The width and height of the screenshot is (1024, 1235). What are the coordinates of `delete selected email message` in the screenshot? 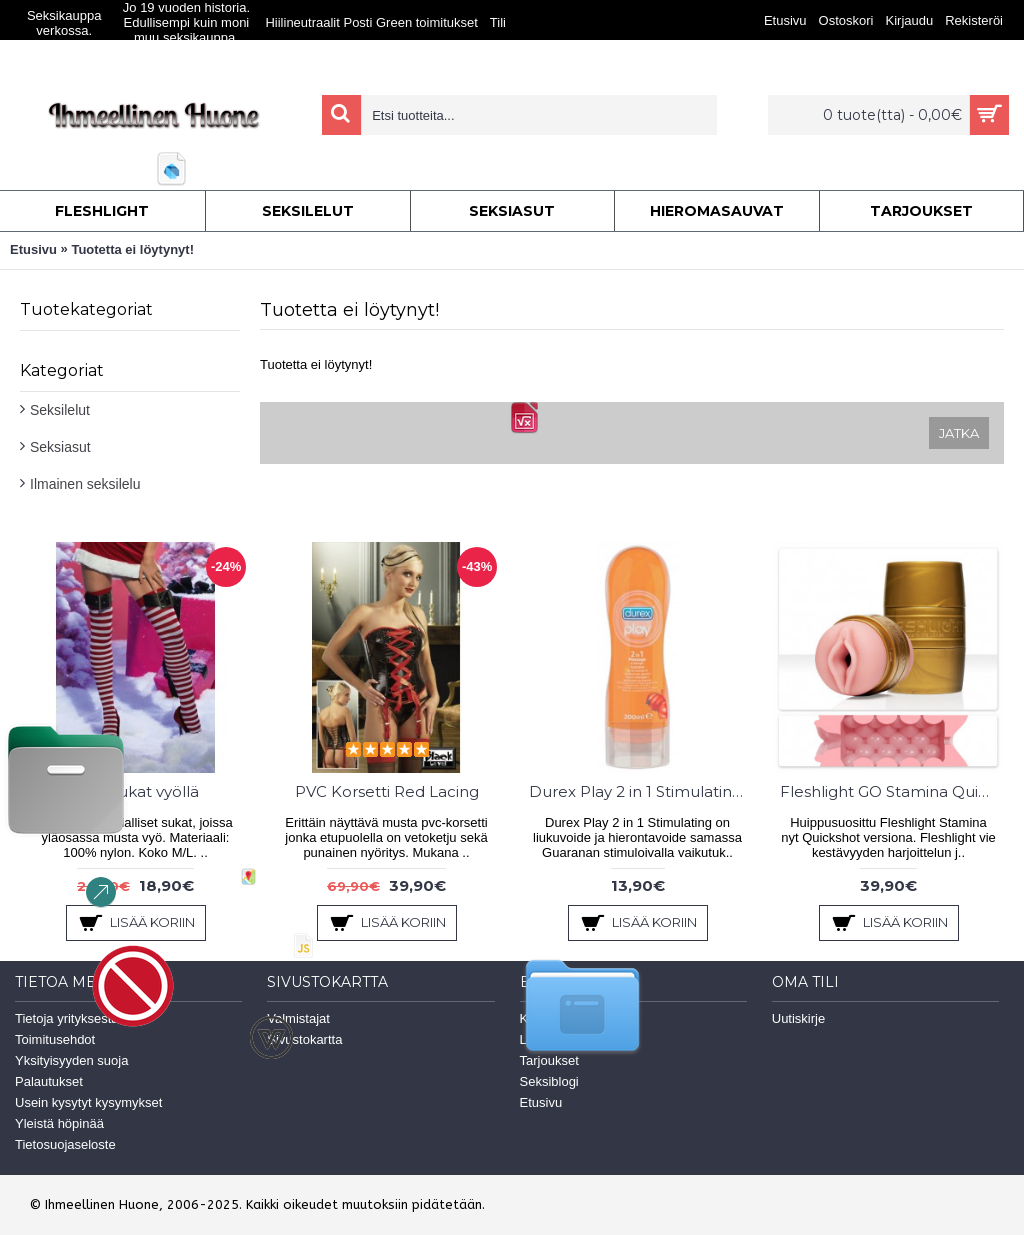 It's located at (133, 986).